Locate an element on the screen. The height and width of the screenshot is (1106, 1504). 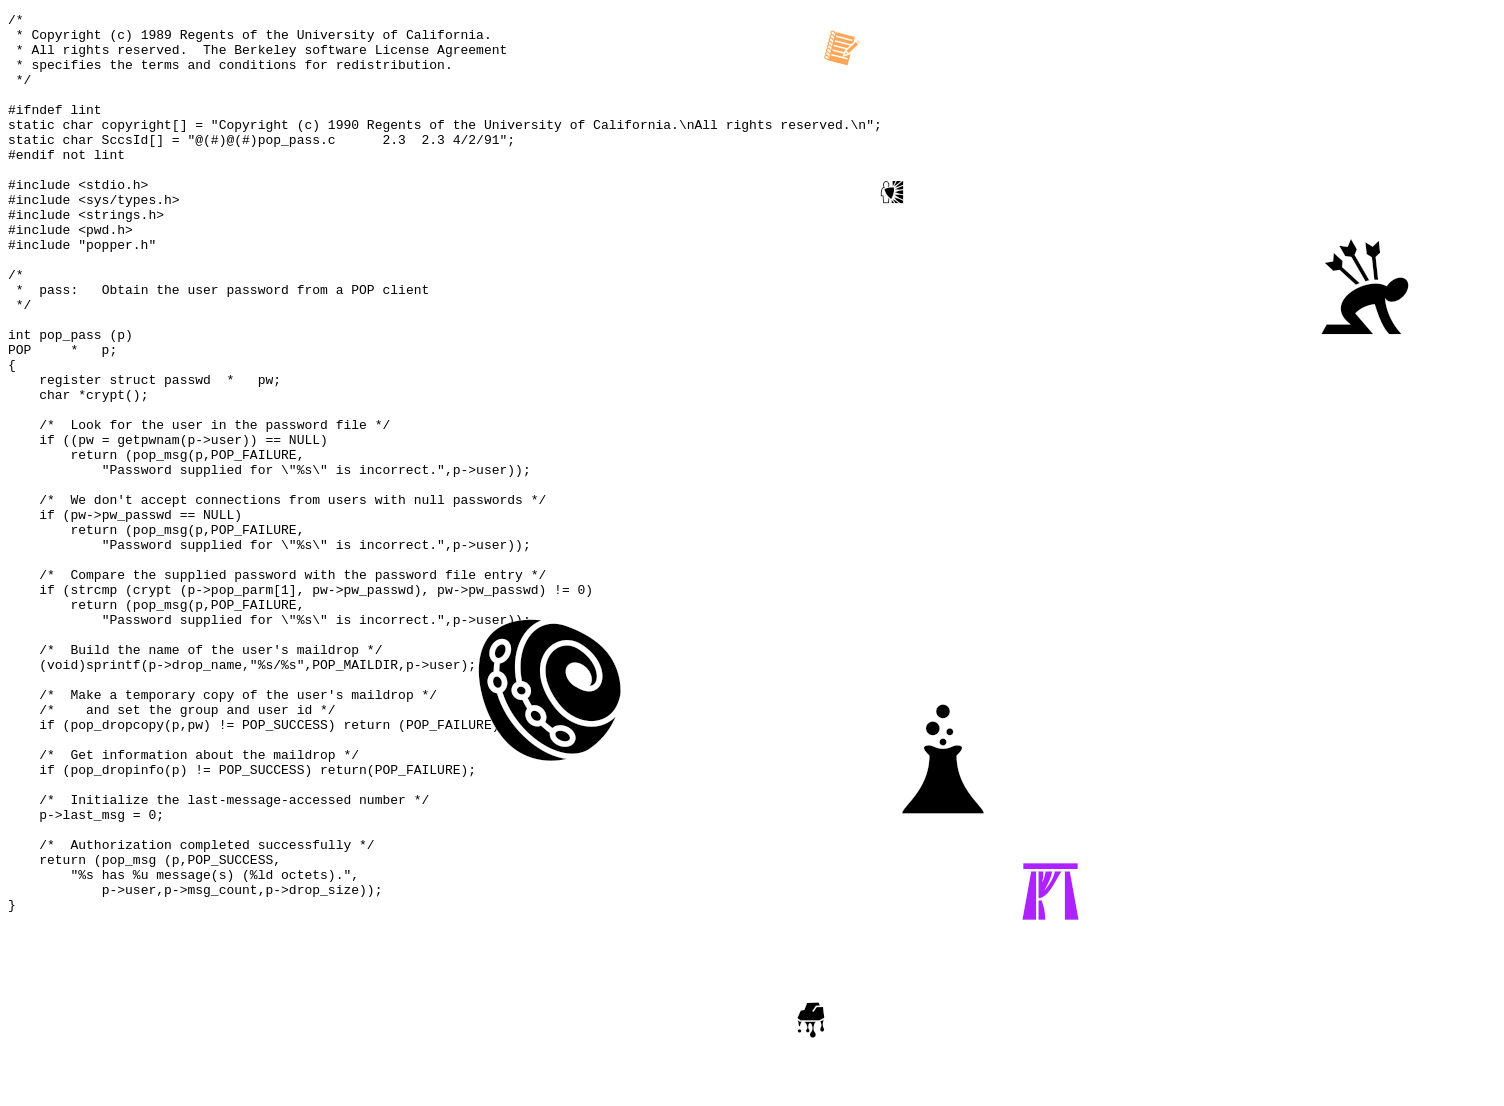
indicates defeated enemy or fallen character is located at coordinates (1364, 285).